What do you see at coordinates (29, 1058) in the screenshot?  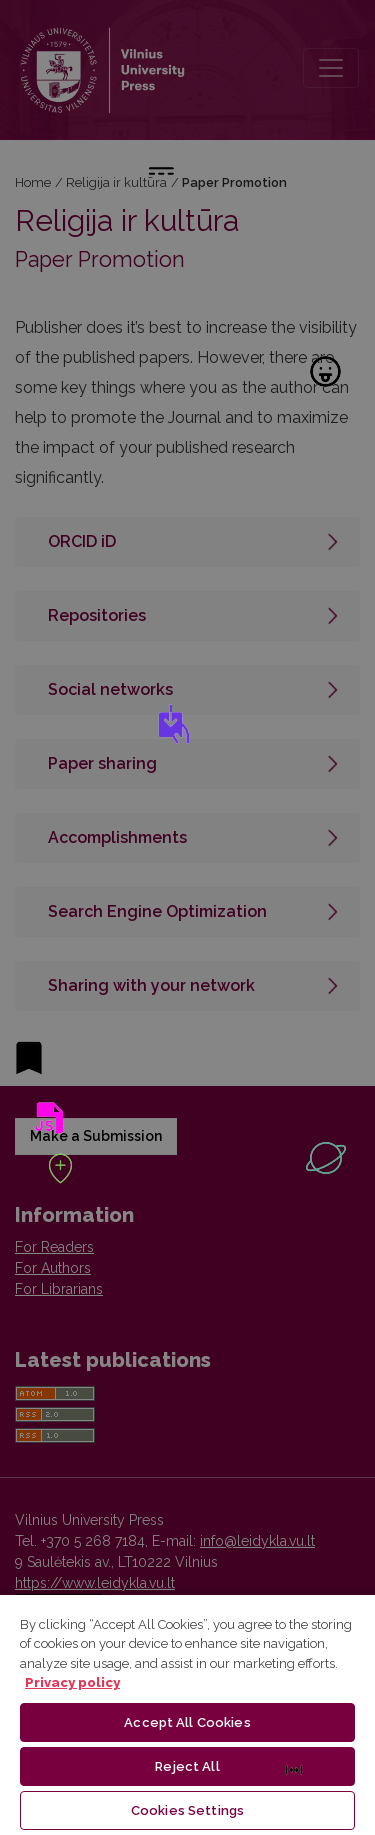 I see `save this item for later` at bounding box center [29, 1058].